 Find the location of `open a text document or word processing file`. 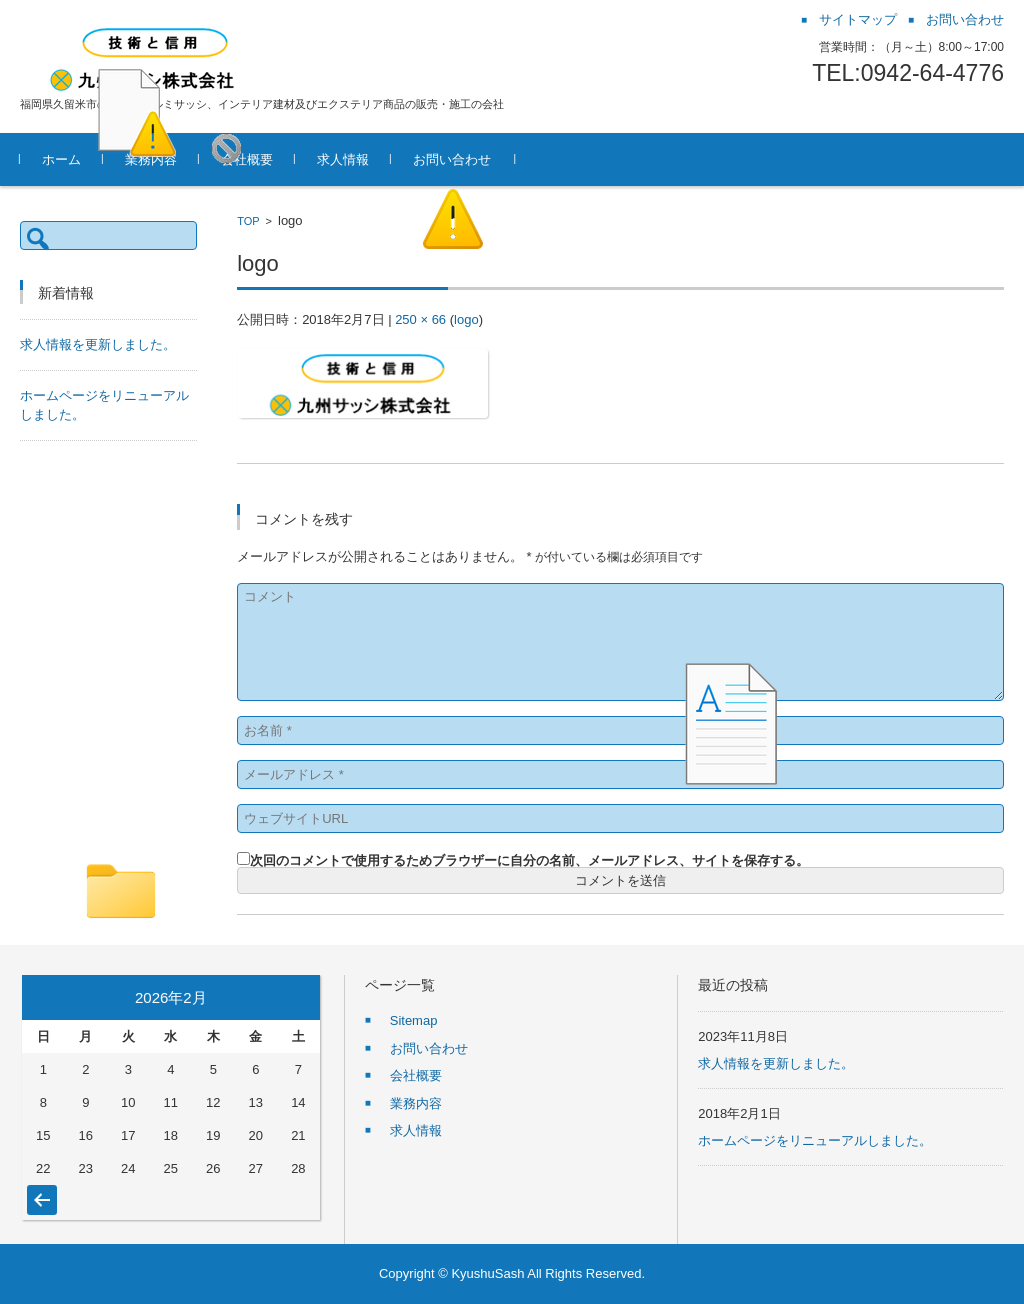

open a text document or word processing file is located at coordinates (731, 724).